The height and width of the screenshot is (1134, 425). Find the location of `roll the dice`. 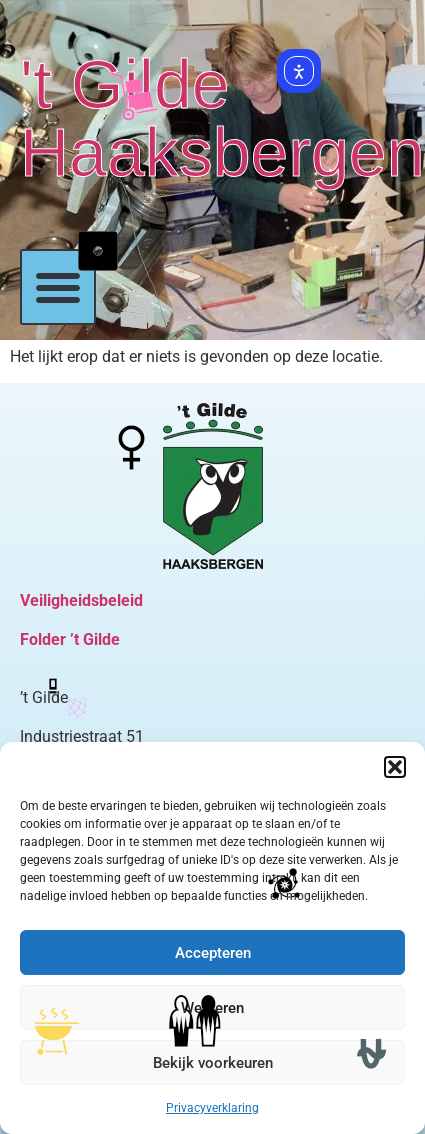

roll the dice is located at coordinates (98, 251).